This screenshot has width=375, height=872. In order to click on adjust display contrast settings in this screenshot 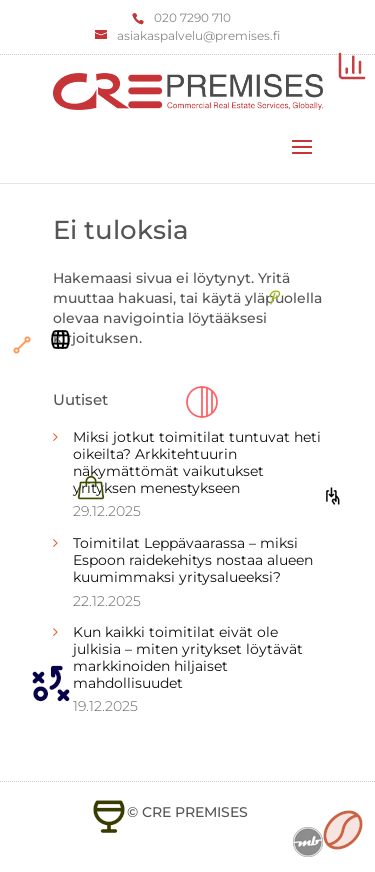, I will do `click(202, 402)`.